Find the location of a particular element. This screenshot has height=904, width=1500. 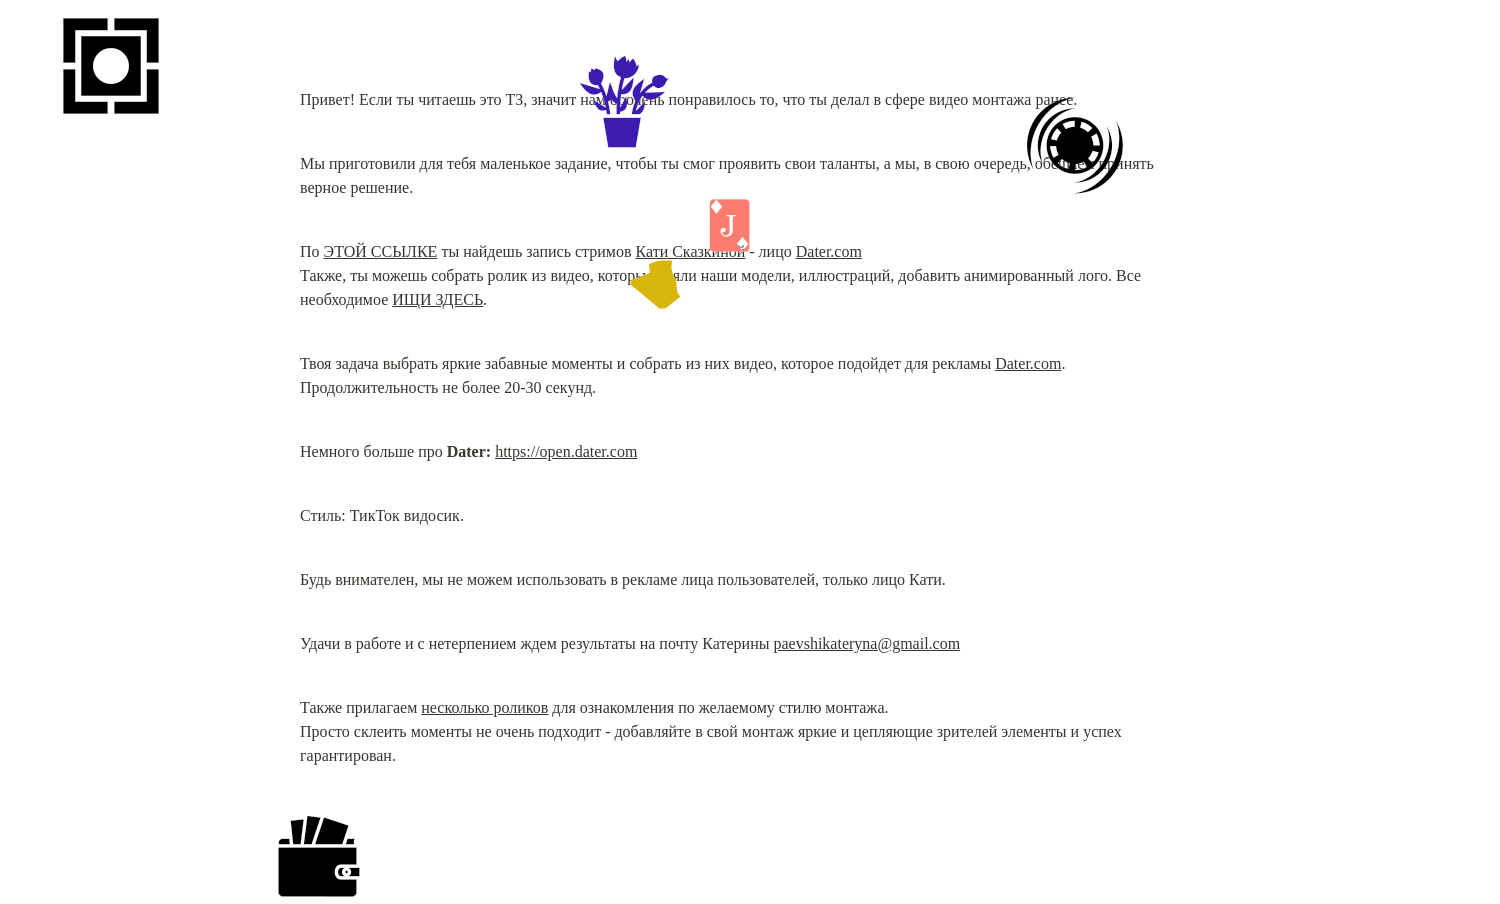

access your wallet or payment methods is located at coordinates (317, 857).